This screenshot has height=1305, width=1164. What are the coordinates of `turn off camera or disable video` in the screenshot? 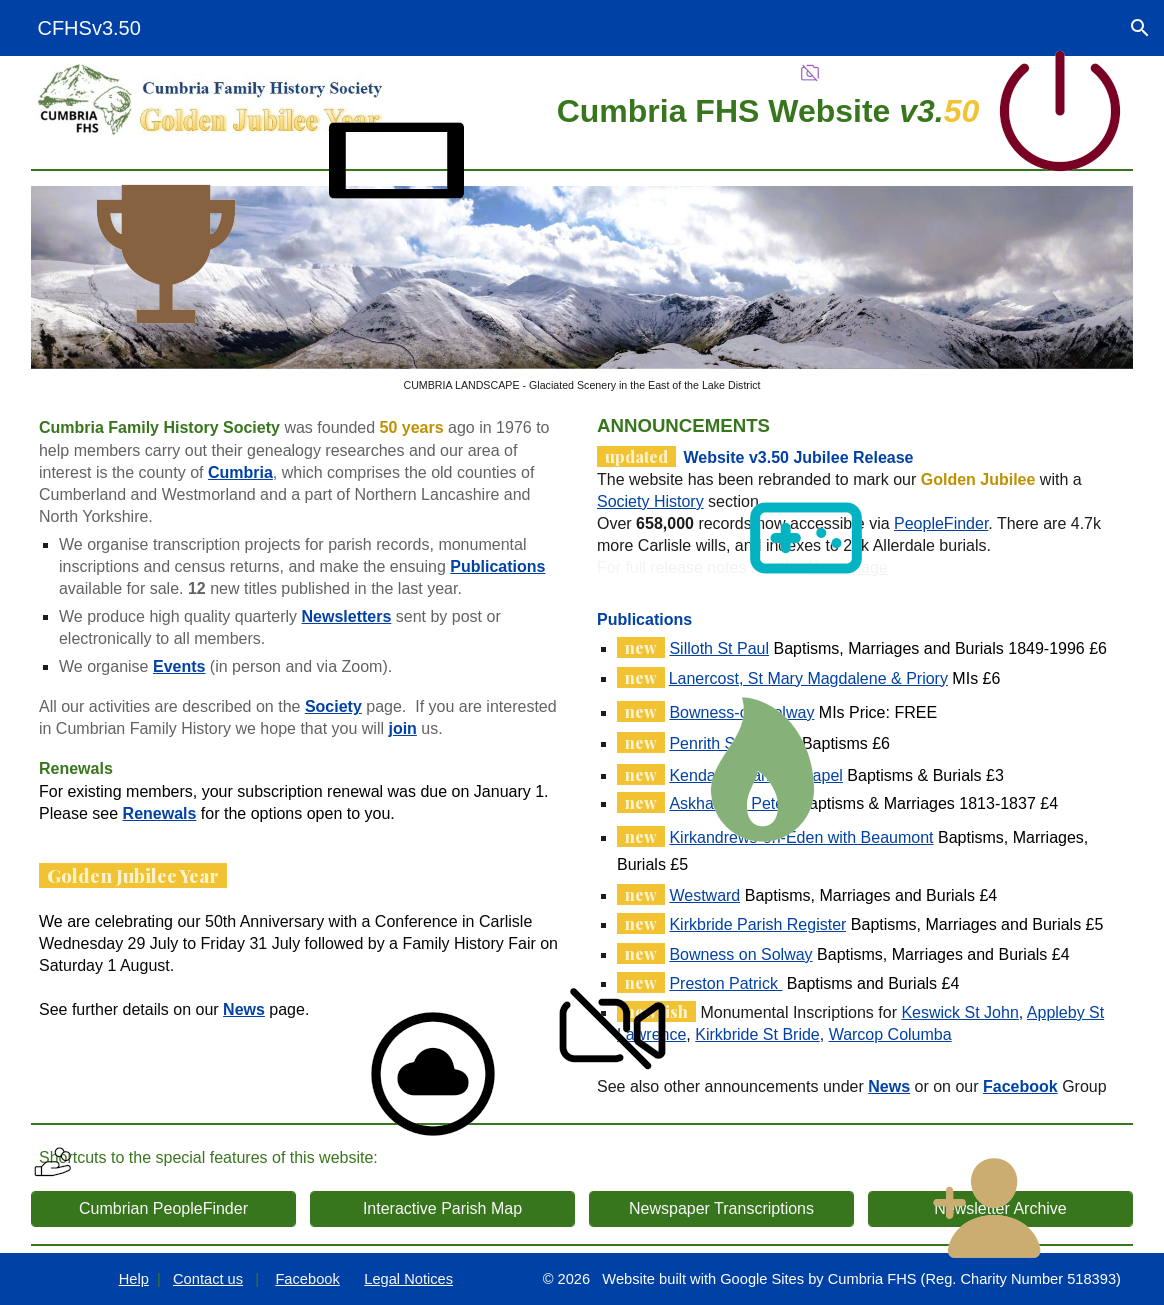 It's located at (612, 1030).